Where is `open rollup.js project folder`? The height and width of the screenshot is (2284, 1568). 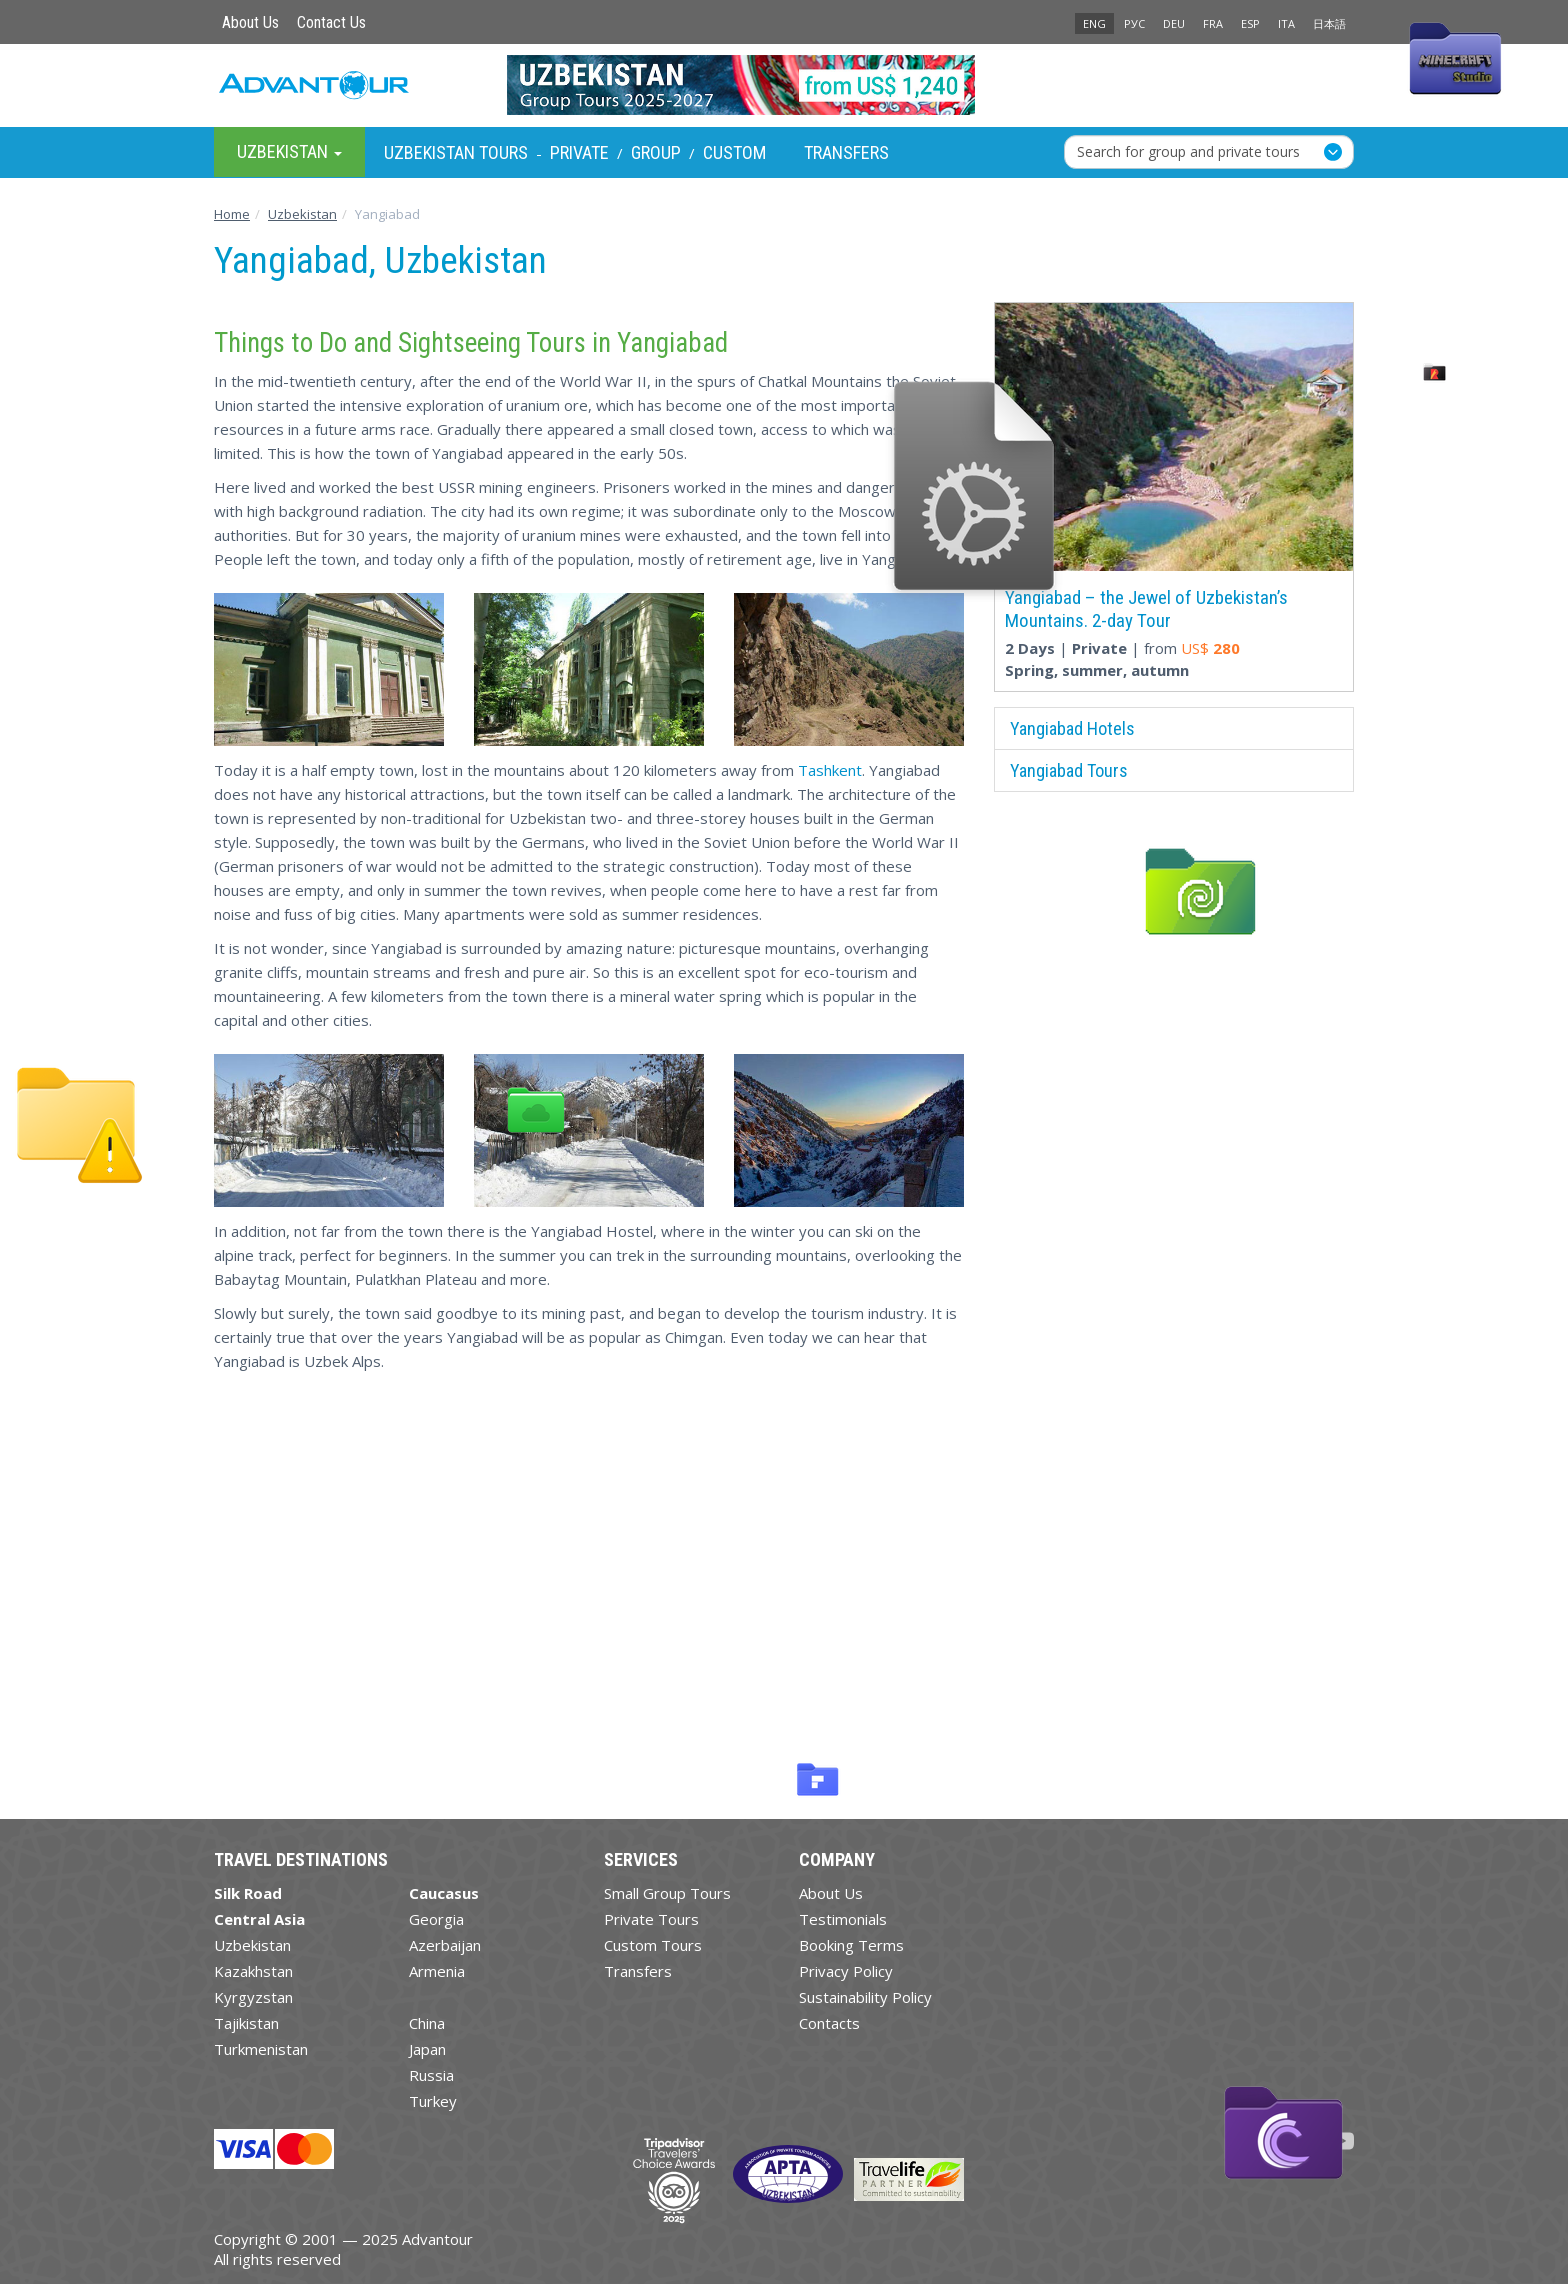 open rollup.js project folder is located at coordinates (1434, 372).